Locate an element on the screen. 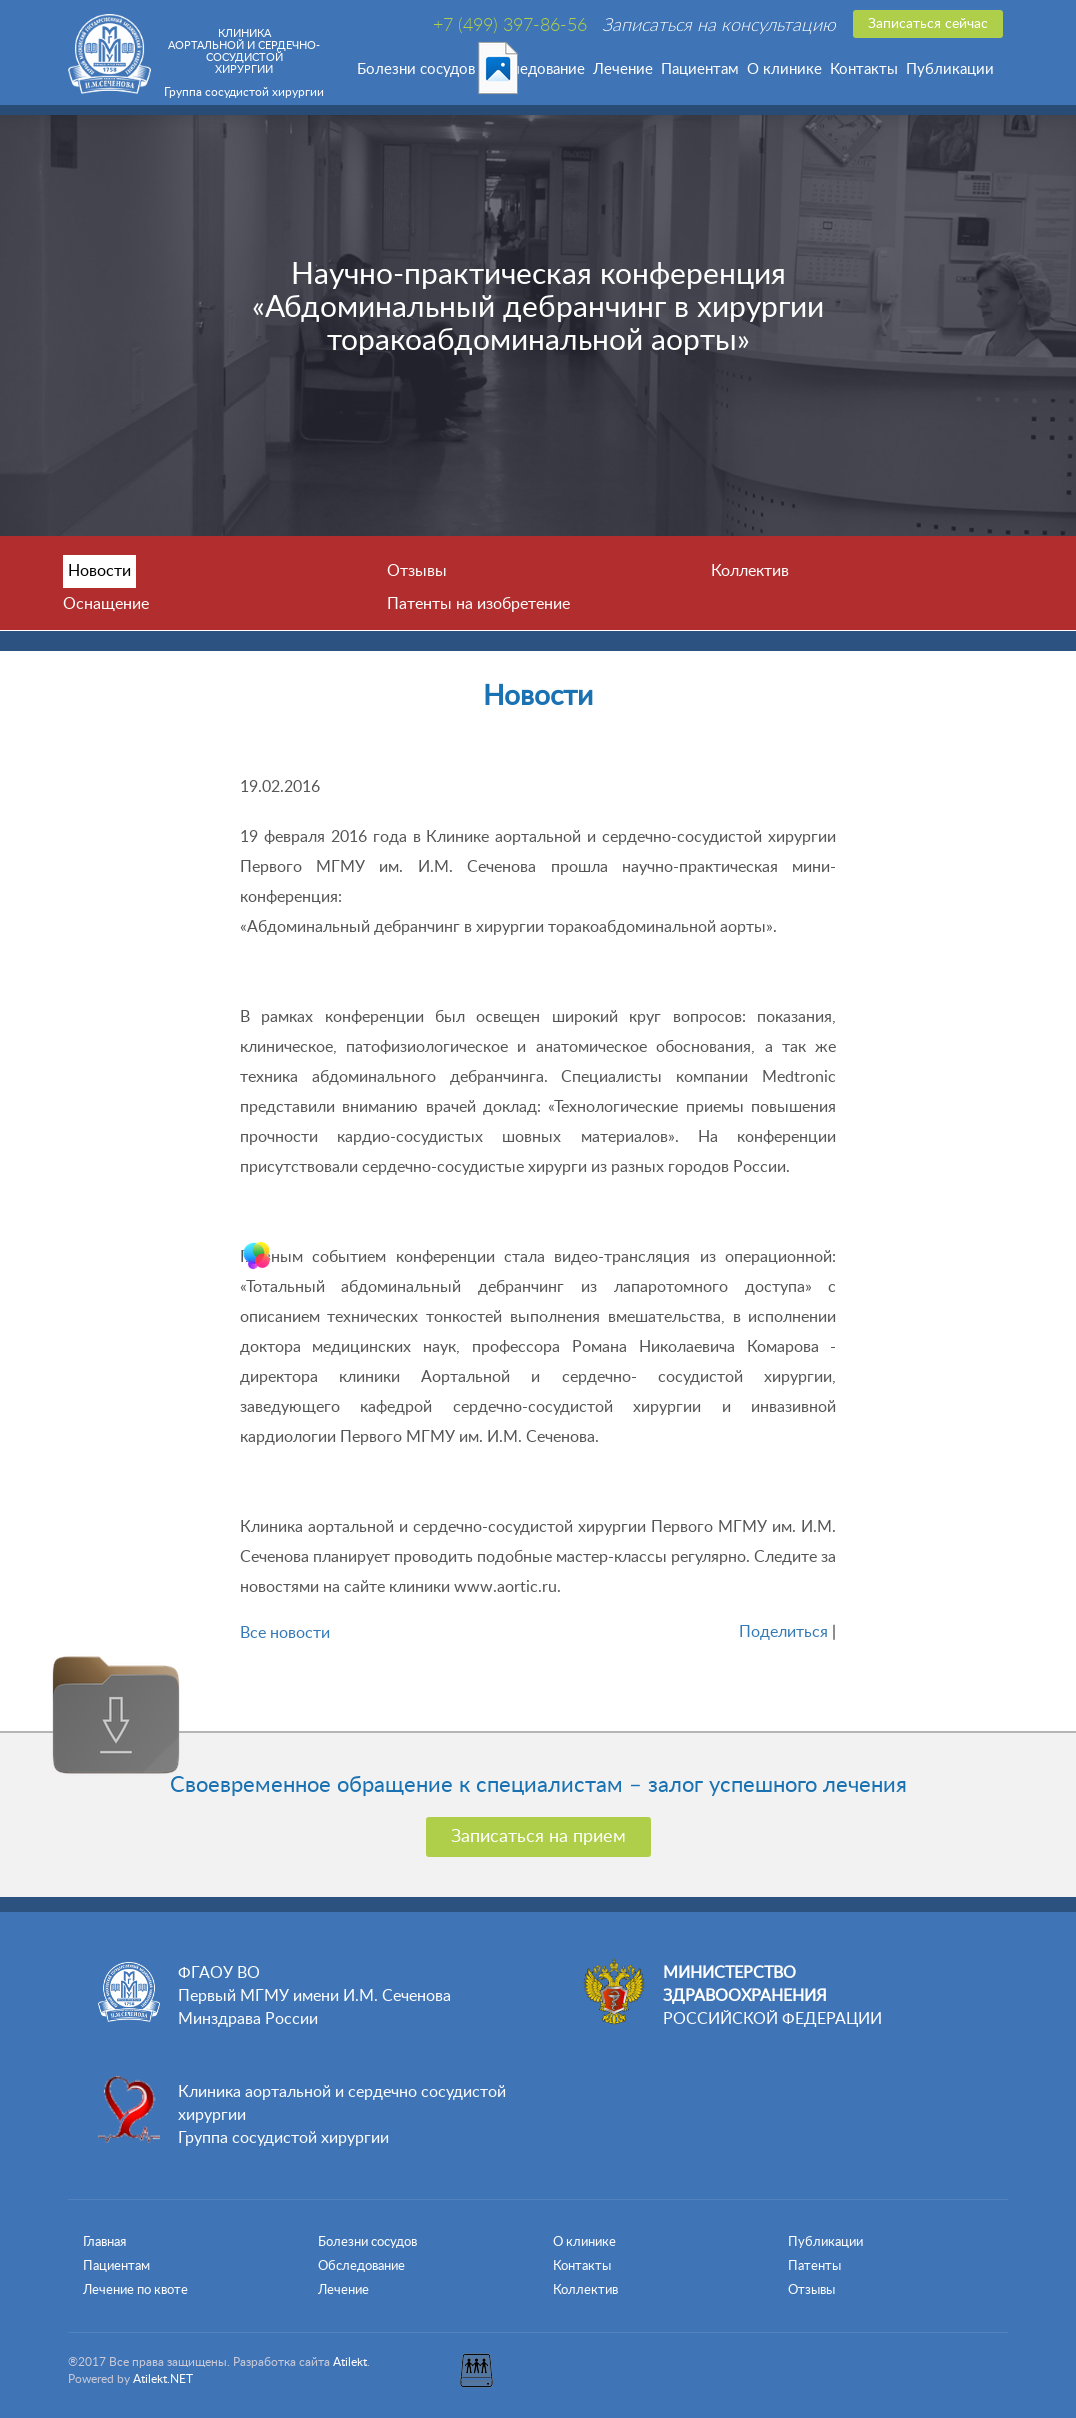  access your downloads folder is located at coordinates (116, 1715).